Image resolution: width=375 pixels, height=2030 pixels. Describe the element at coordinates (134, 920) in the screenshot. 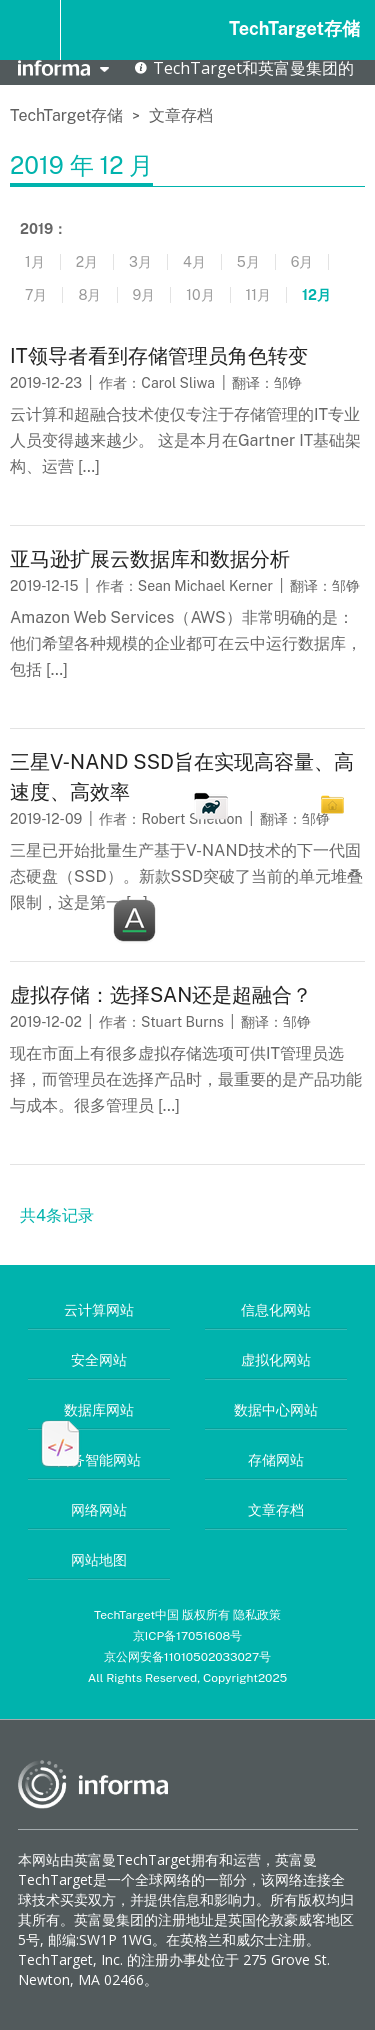

I see `open spell check tool` at that location.